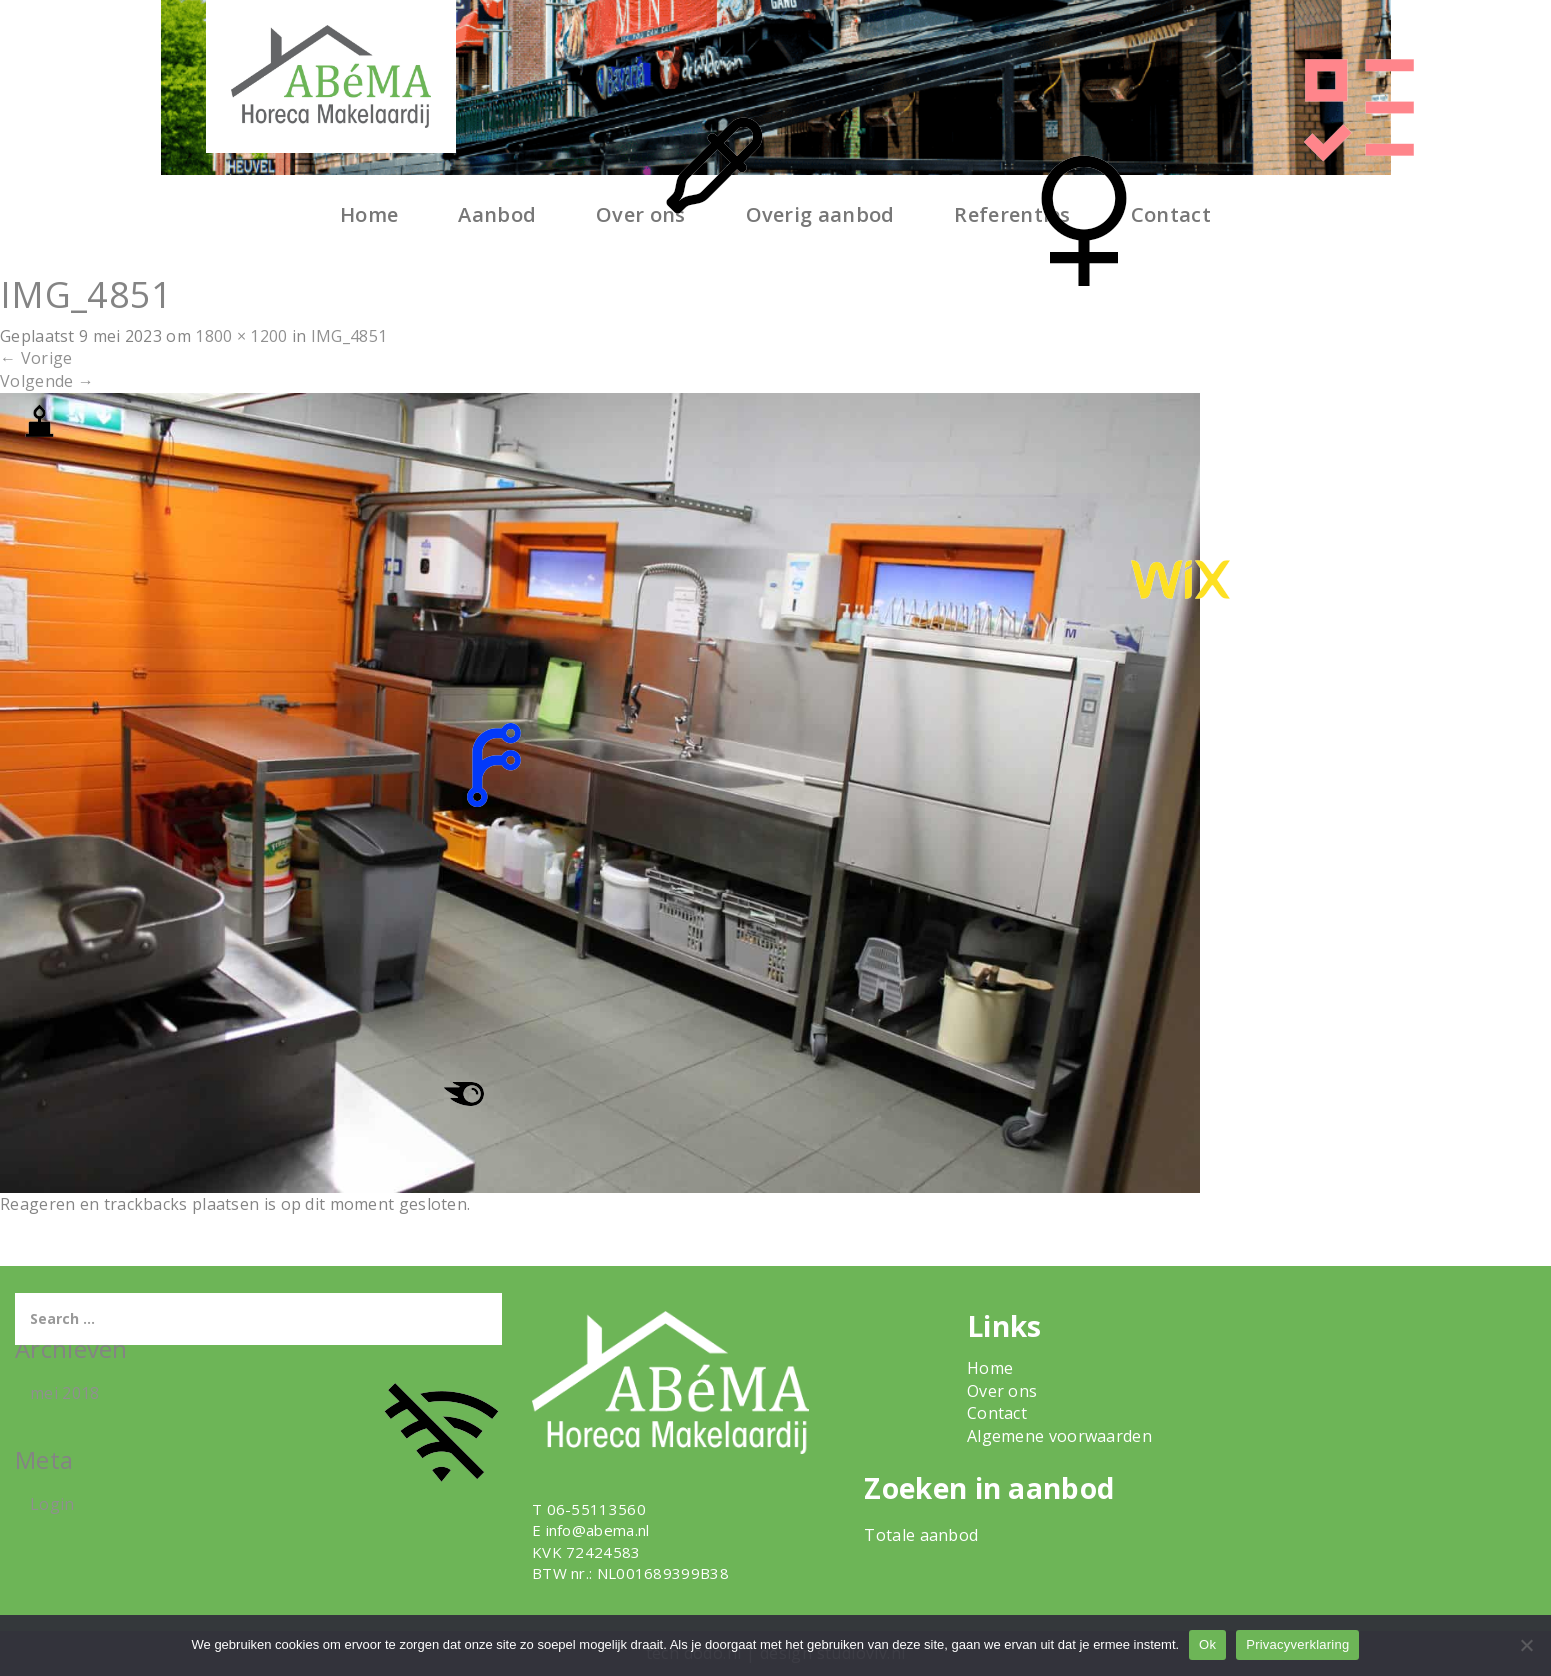 This screenshot has width=1551, height=1676. What do you see at coordinates (1180, 579) in the screenshot?
I see `visit or connect to wix website builder` at bounding box center [1180, 579].